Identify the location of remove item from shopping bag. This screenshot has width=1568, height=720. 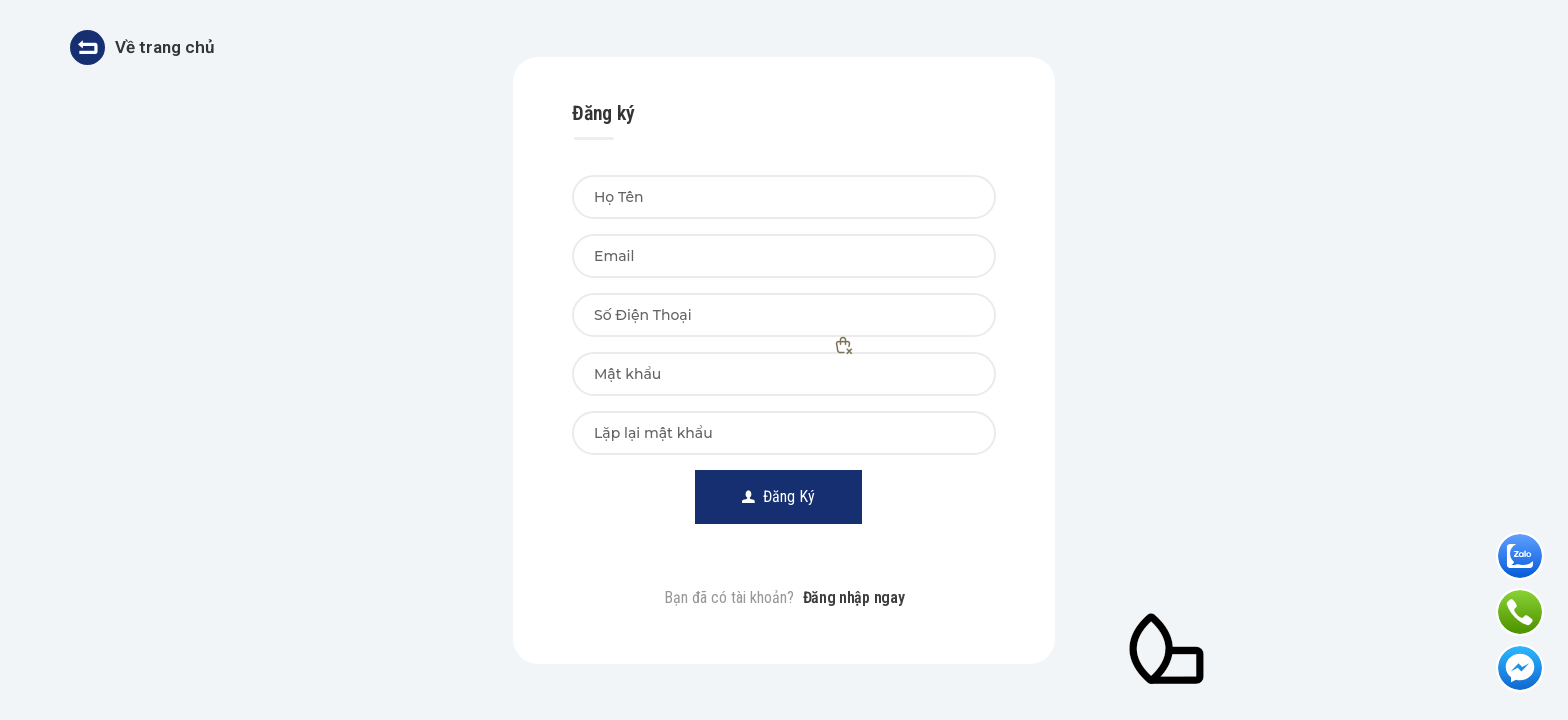
(843, 345).